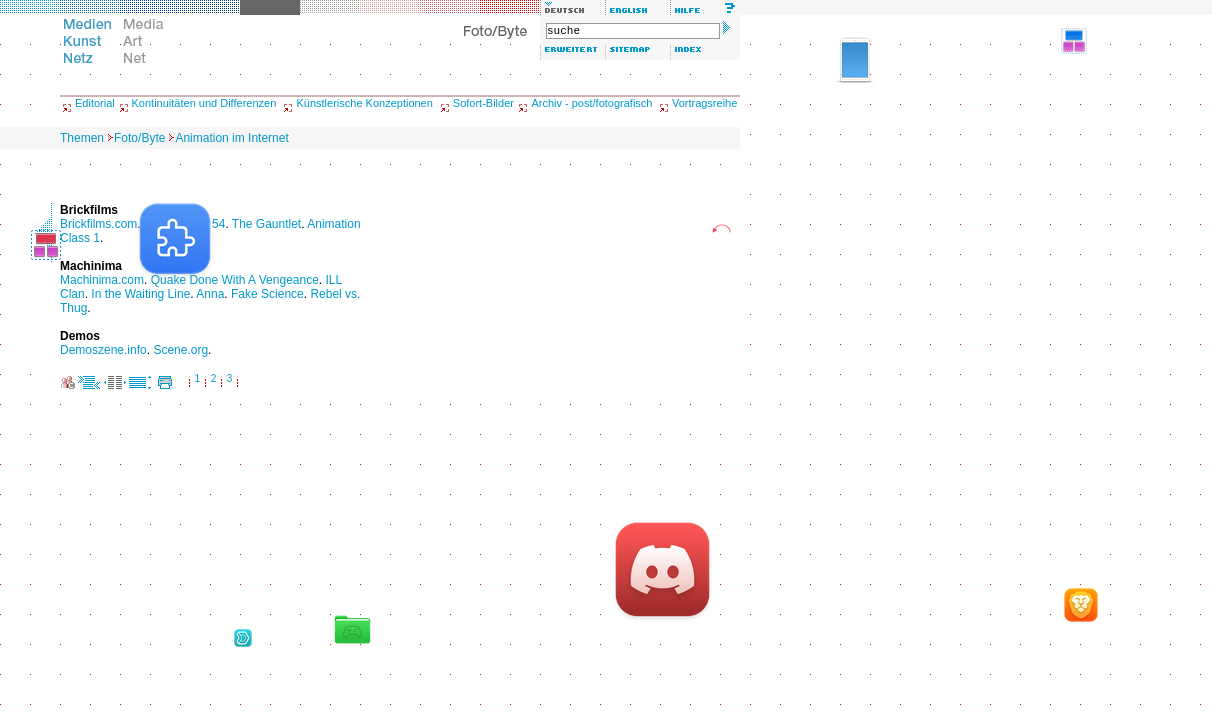 Image resolution: width=1212 pixels, height=720 pixels. What do you see at coordinates (1081, 605) in the screenshot?
I see `open brave browser beta version` at bounding box center [1081, 605].